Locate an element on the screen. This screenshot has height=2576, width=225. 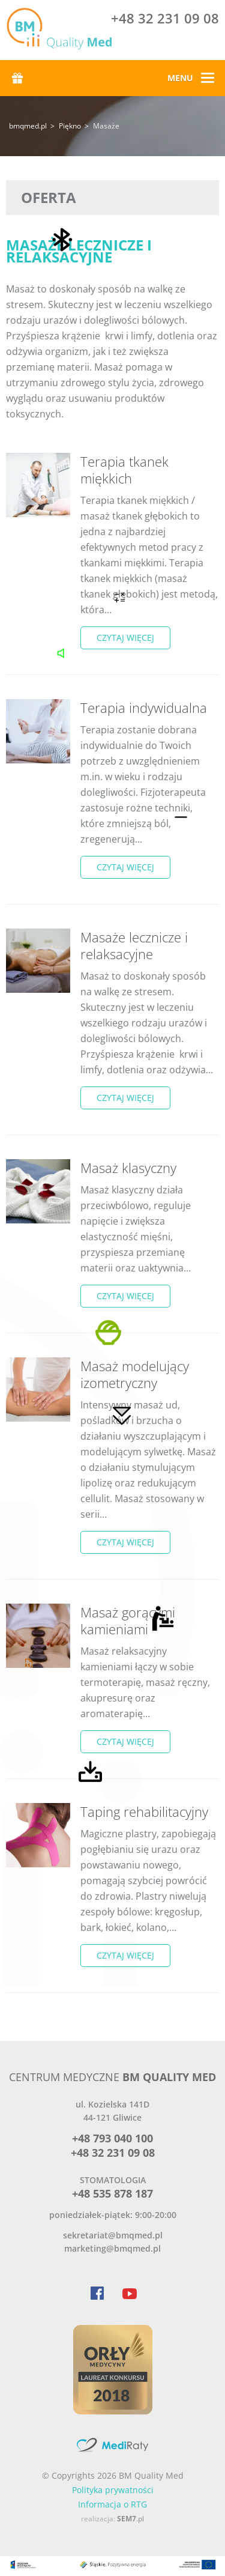
open calculator or math tools is located at coordinates (119, 597).